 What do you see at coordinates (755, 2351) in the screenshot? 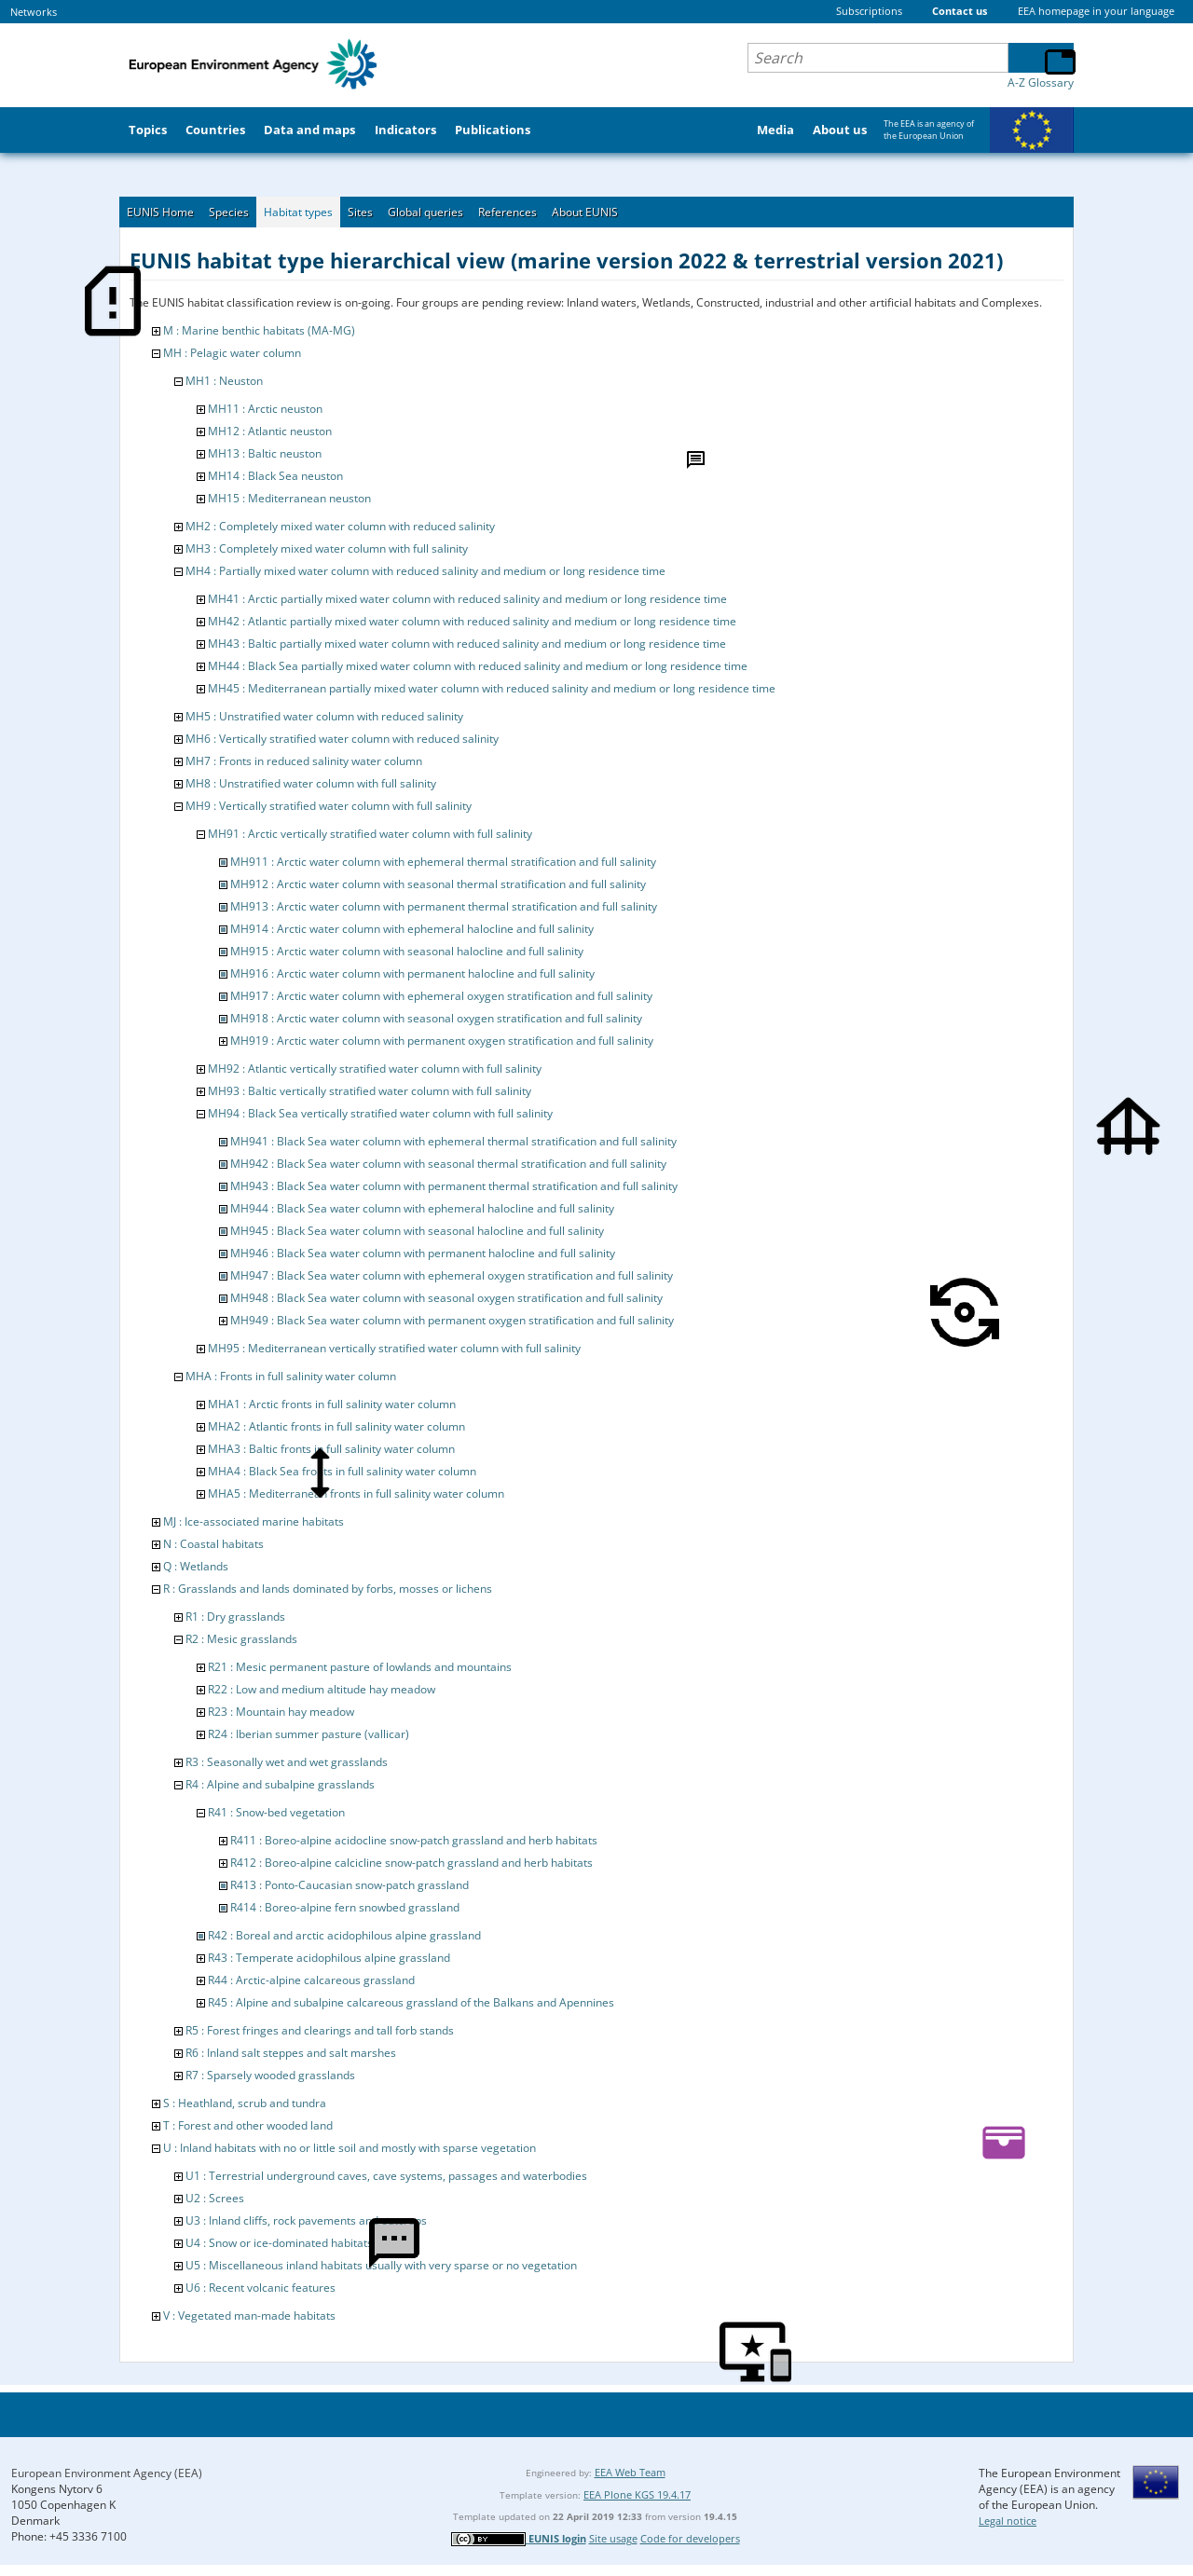
I see `view synced or connected devices` at bounding box center [755, 2351].